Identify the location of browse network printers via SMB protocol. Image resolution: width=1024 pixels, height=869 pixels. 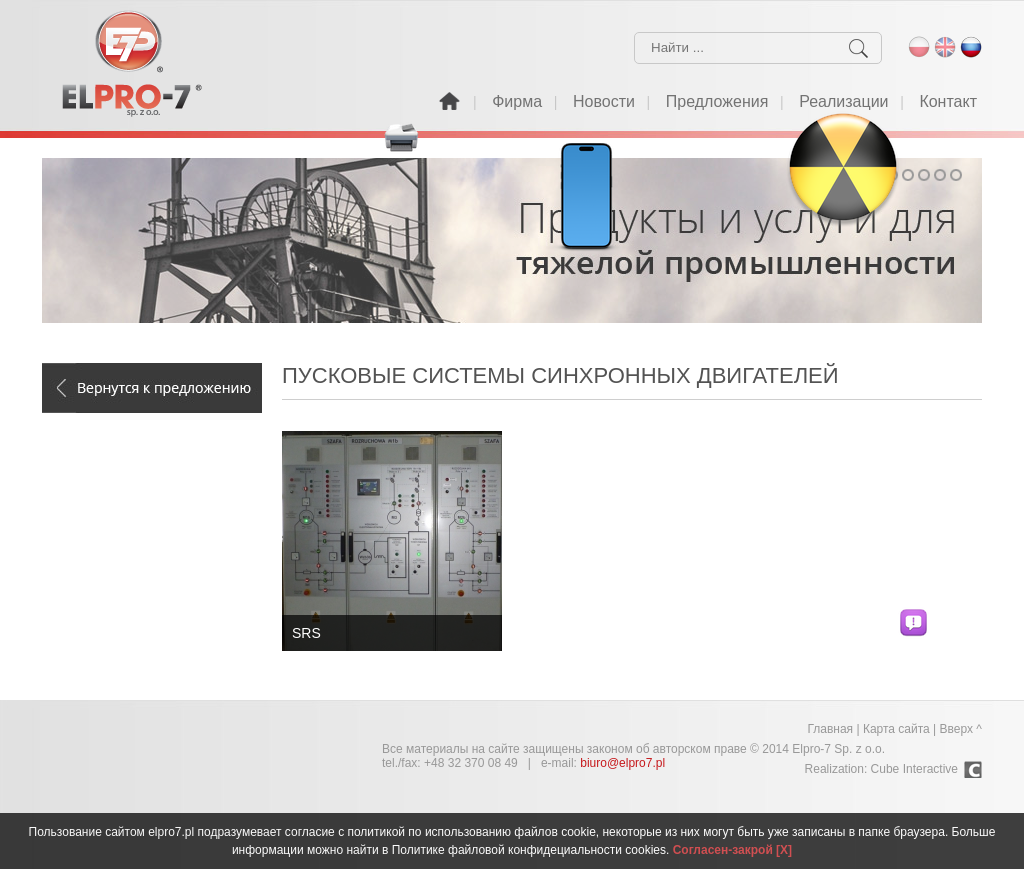
(401, 137).